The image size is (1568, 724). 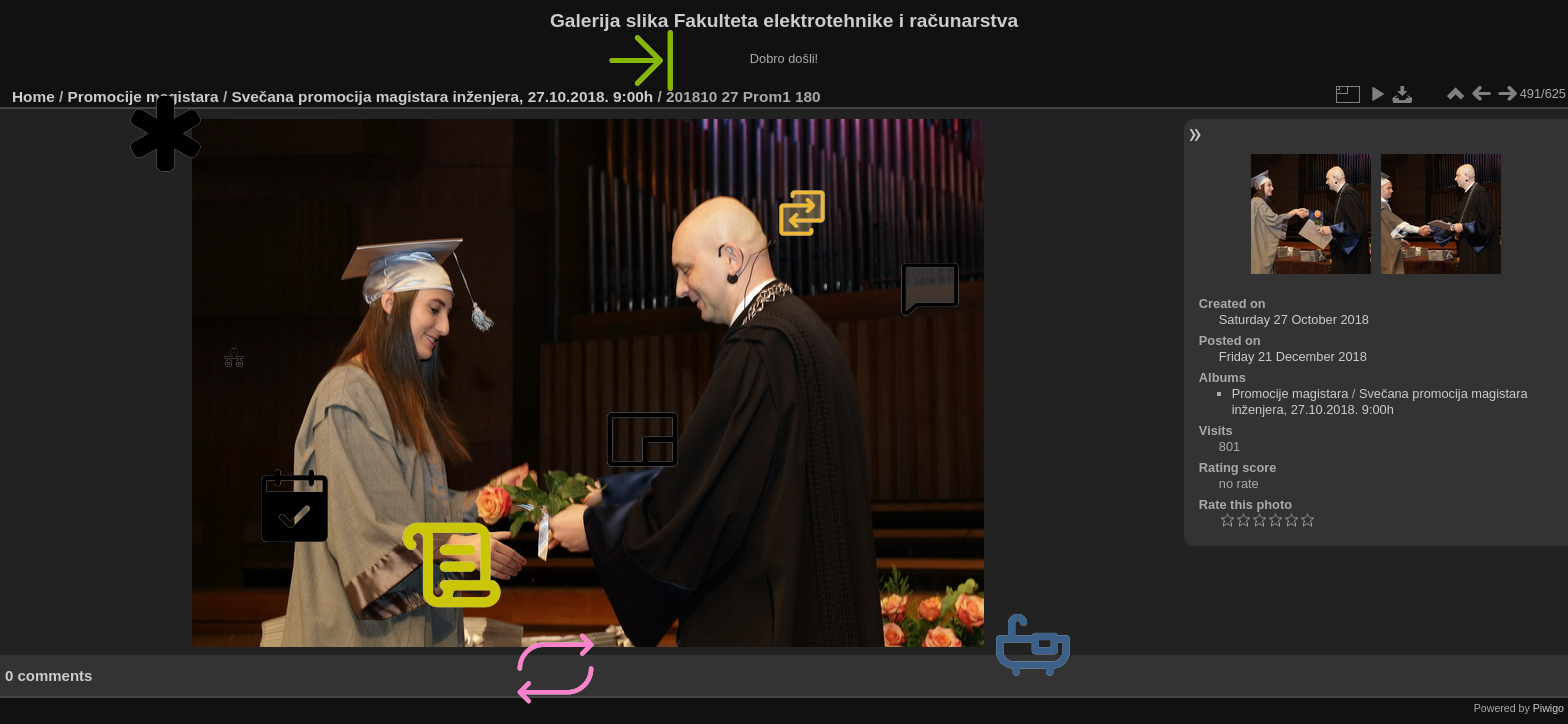 What do you see at coordinates (642, 60) in the screenshot?
I see `navigate to the next item or page` at bounding box center [642, 60].